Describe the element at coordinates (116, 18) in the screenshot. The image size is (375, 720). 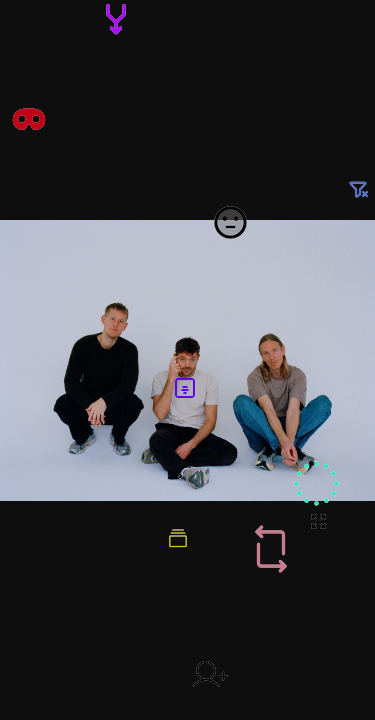
I see `merge branches or items together` at that location.